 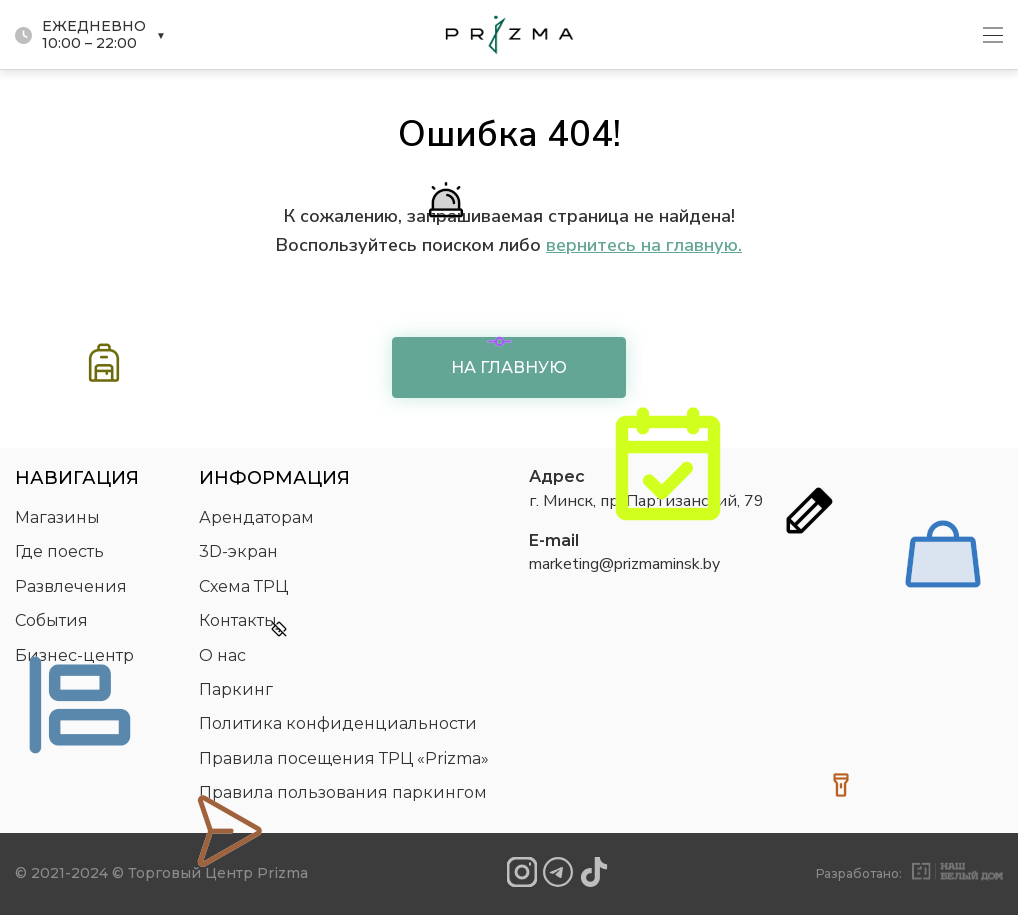 I want to click on align text to the left, so click(x=78, y=705).